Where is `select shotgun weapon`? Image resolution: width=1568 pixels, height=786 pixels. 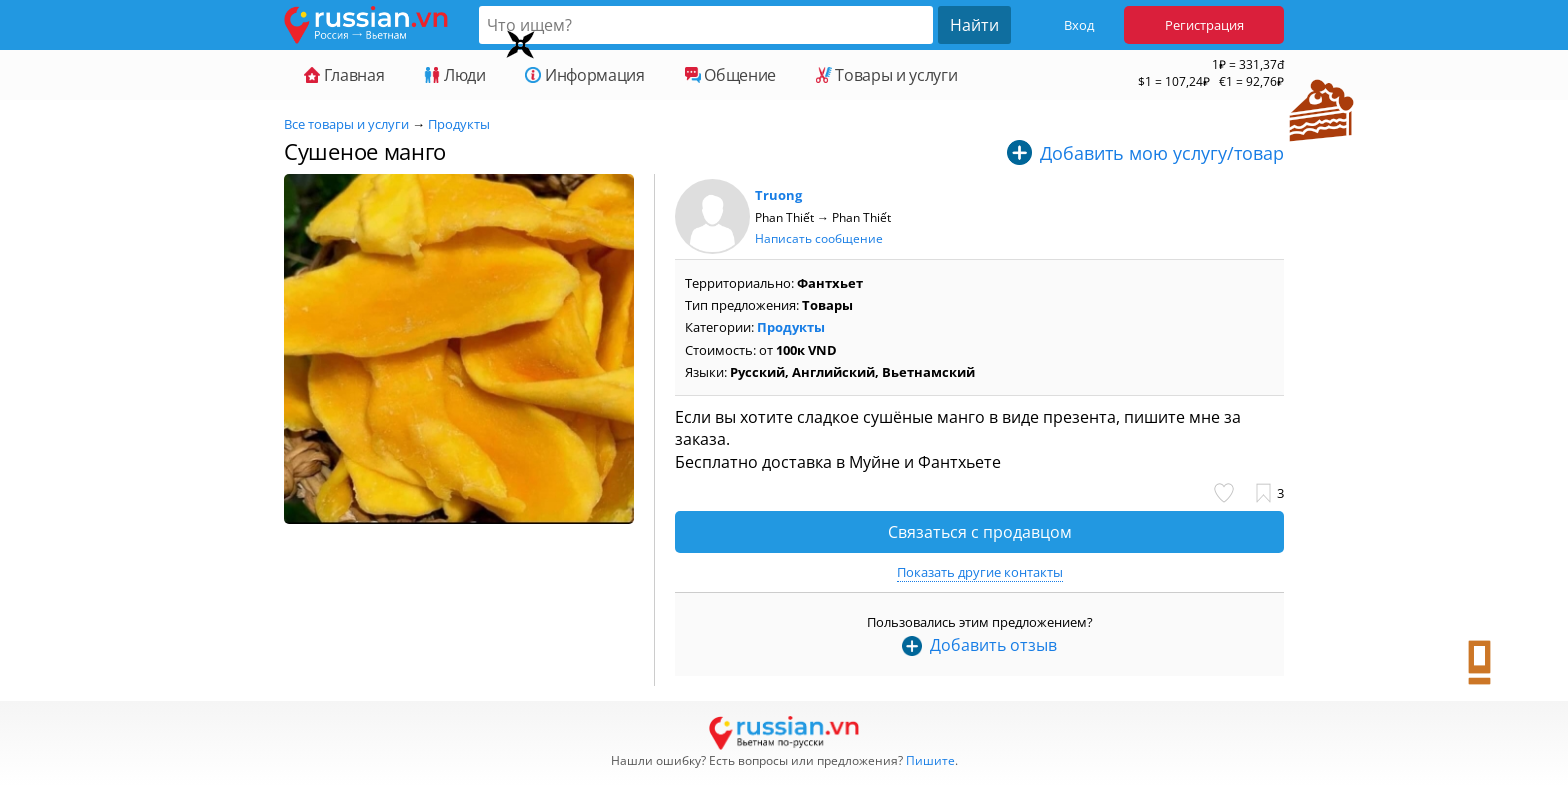
select shotgun weapon is located at coordinates (1479, 662).